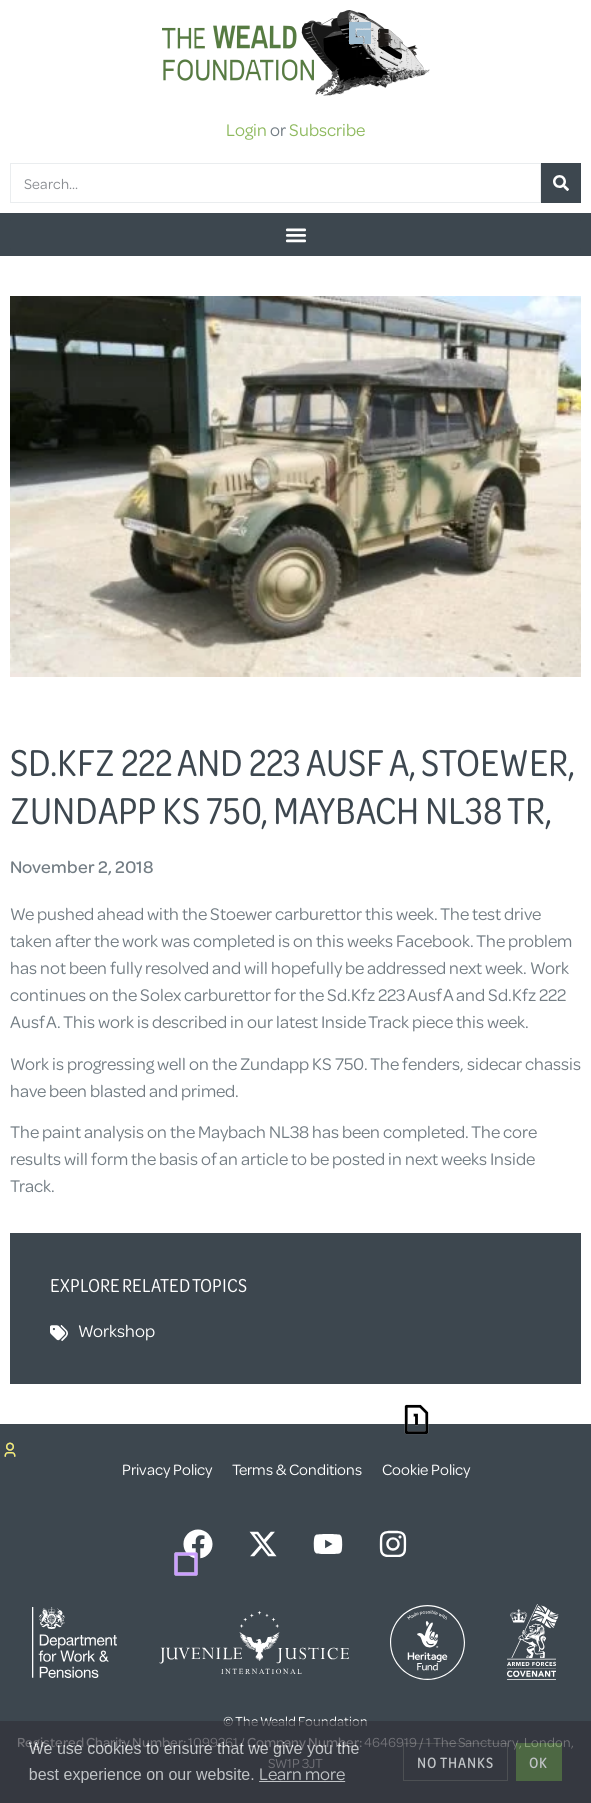 The image size is (591, 1803). What do you see at coordinates (10, 1450) in the screenshot?
I see `view your profile` at bounding box center [10, 1450].